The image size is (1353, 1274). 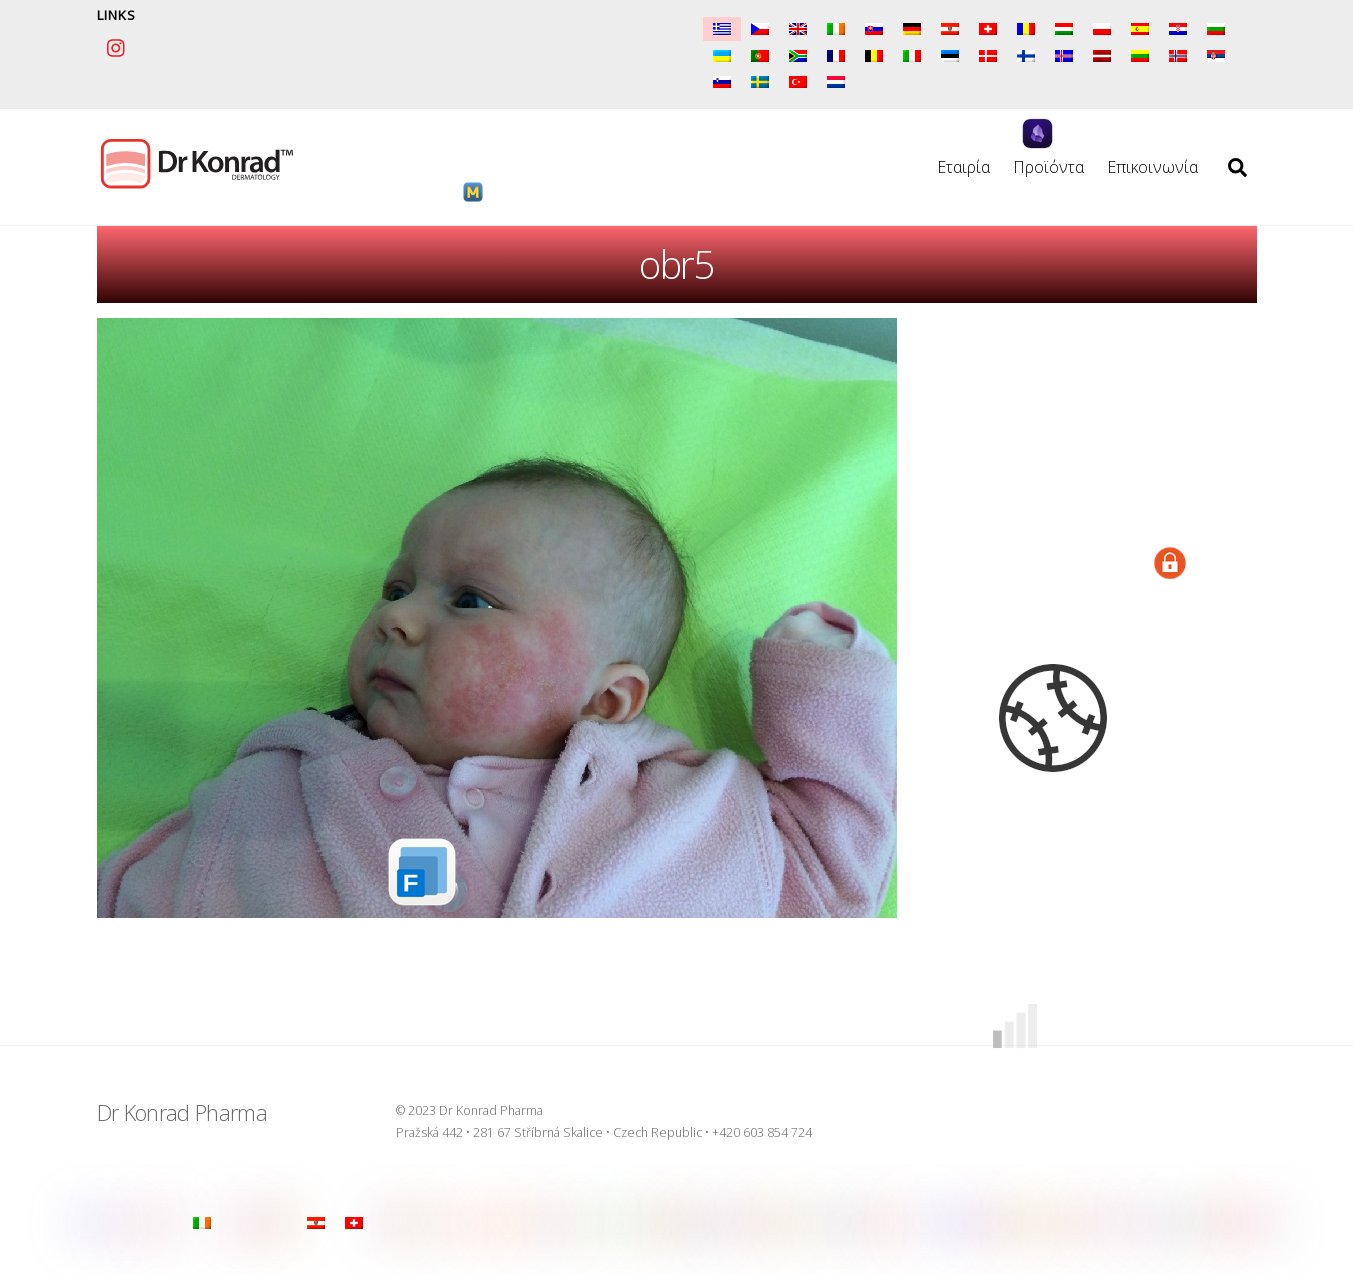 I want to click on lock the screen, so click(x=1170, y=563).